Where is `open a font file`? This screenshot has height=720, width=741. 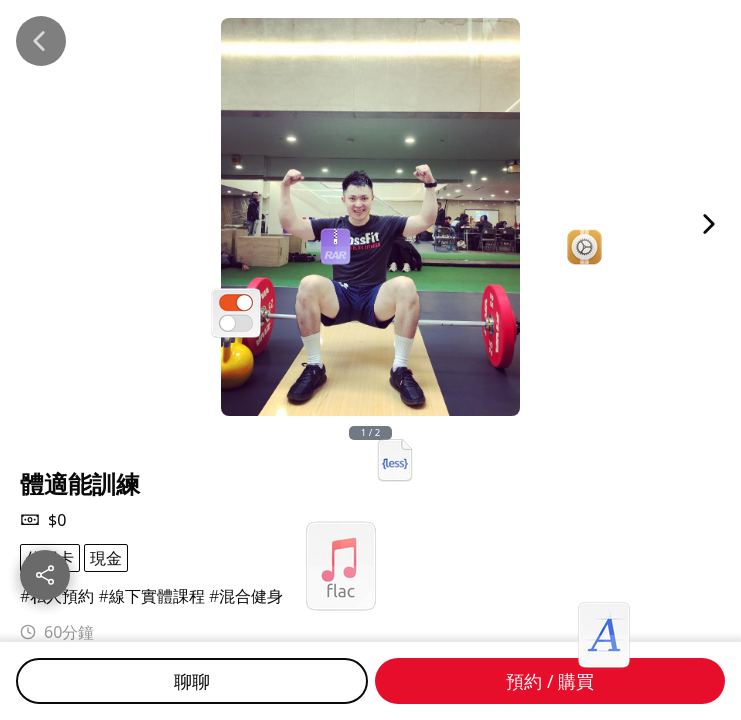 open a font file is located at coordinates (604, 635).